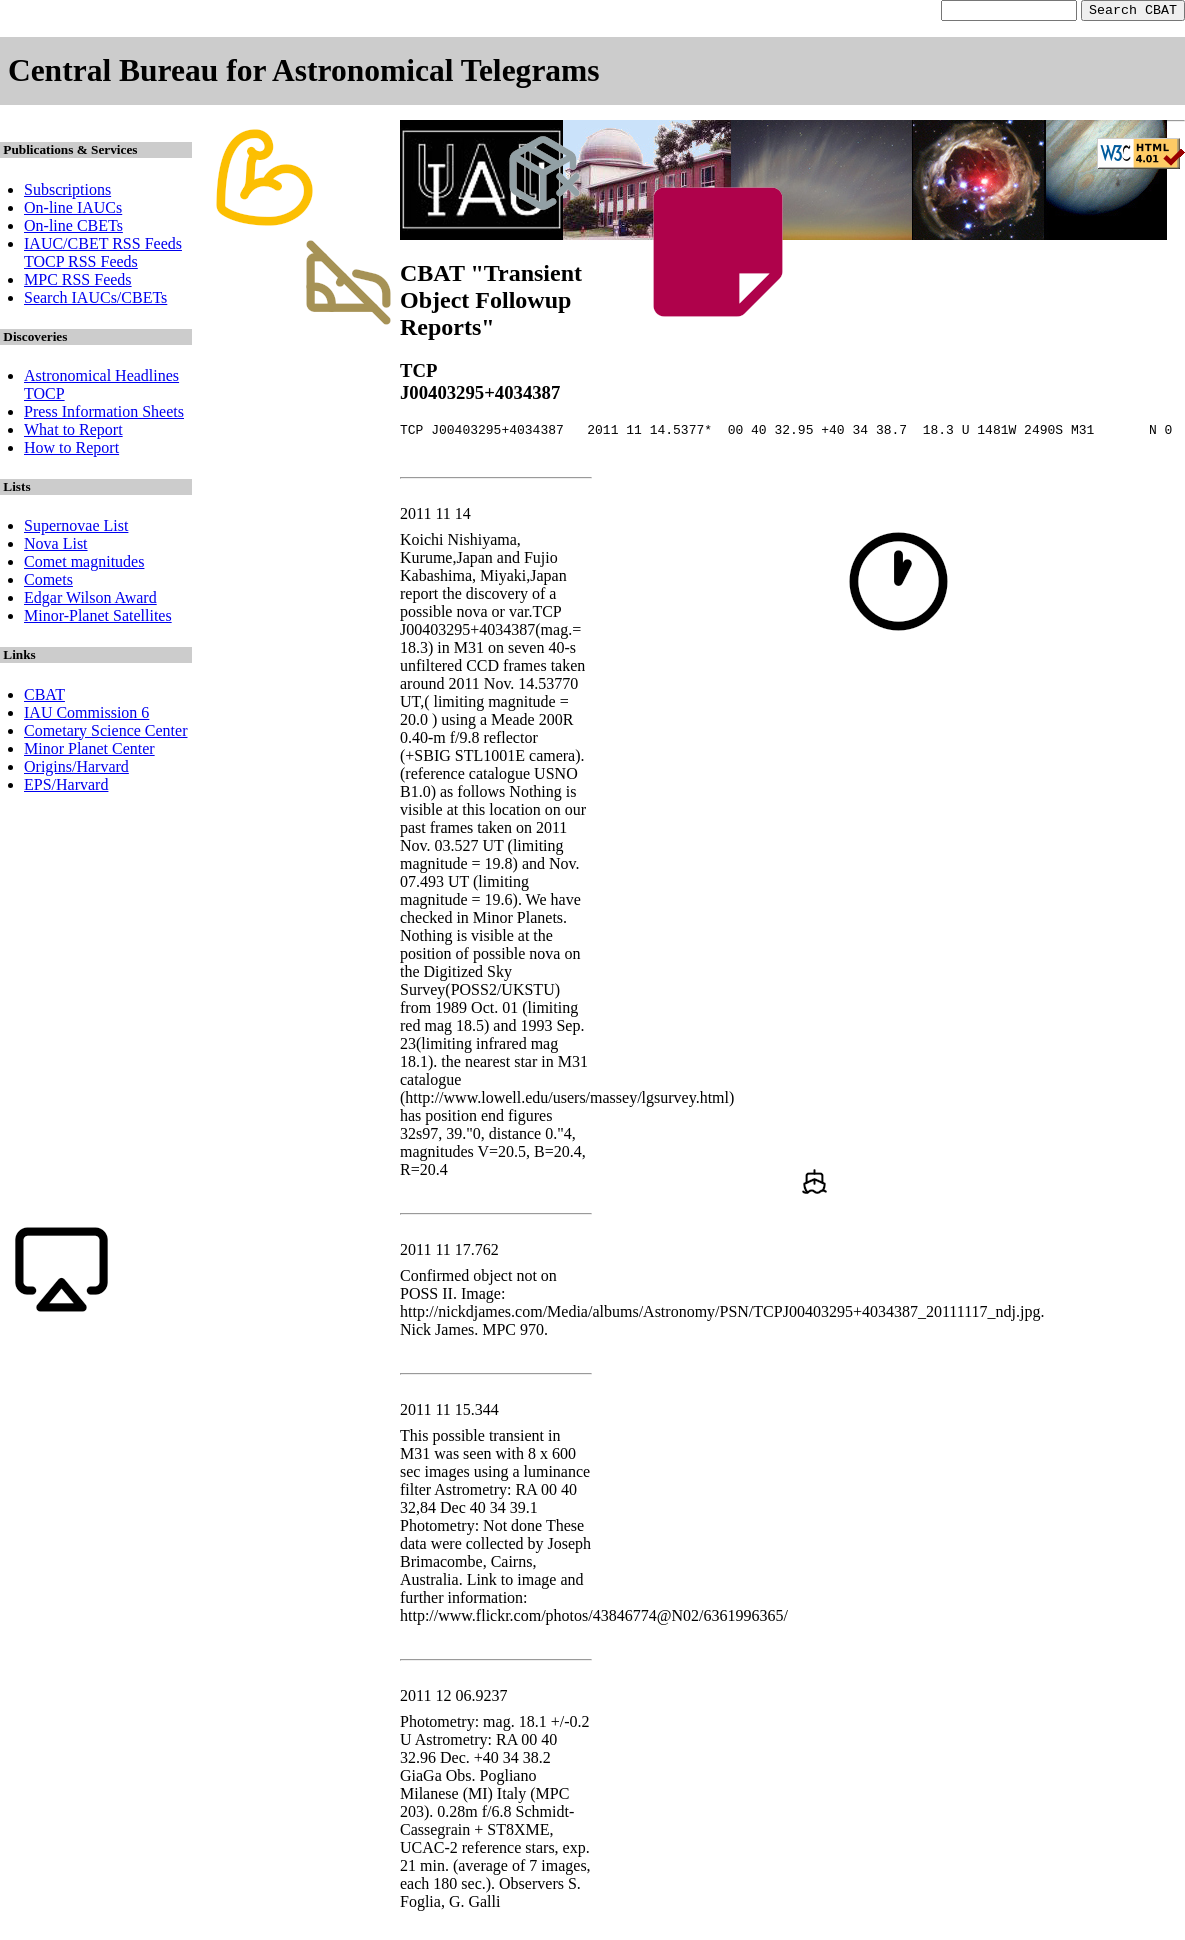 This screenshot has height=1940, width=1185. I want to click on access shipping or delivery options, so click(814, 1181).